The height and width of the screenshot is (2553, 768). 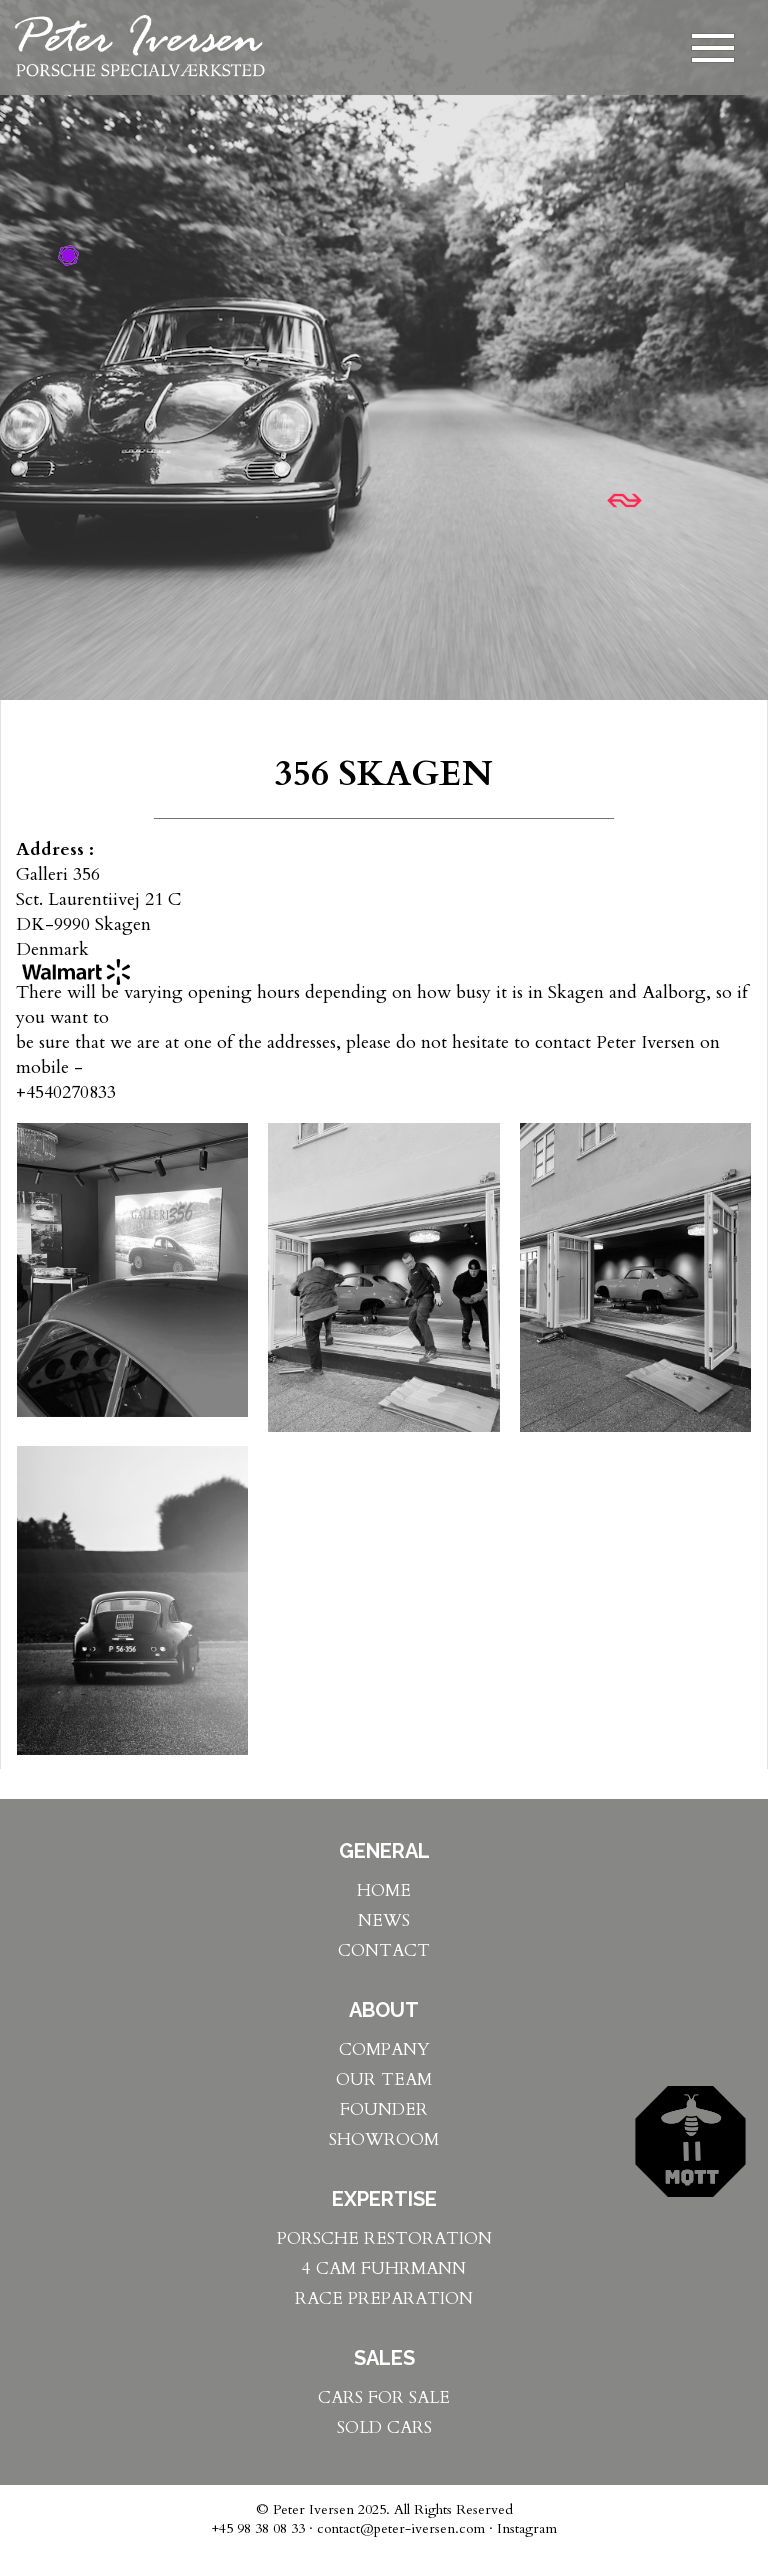 I want to click on open the Nederlandse Spoorwegen (NS) Dutch railways app, so click(x=624, y=500).